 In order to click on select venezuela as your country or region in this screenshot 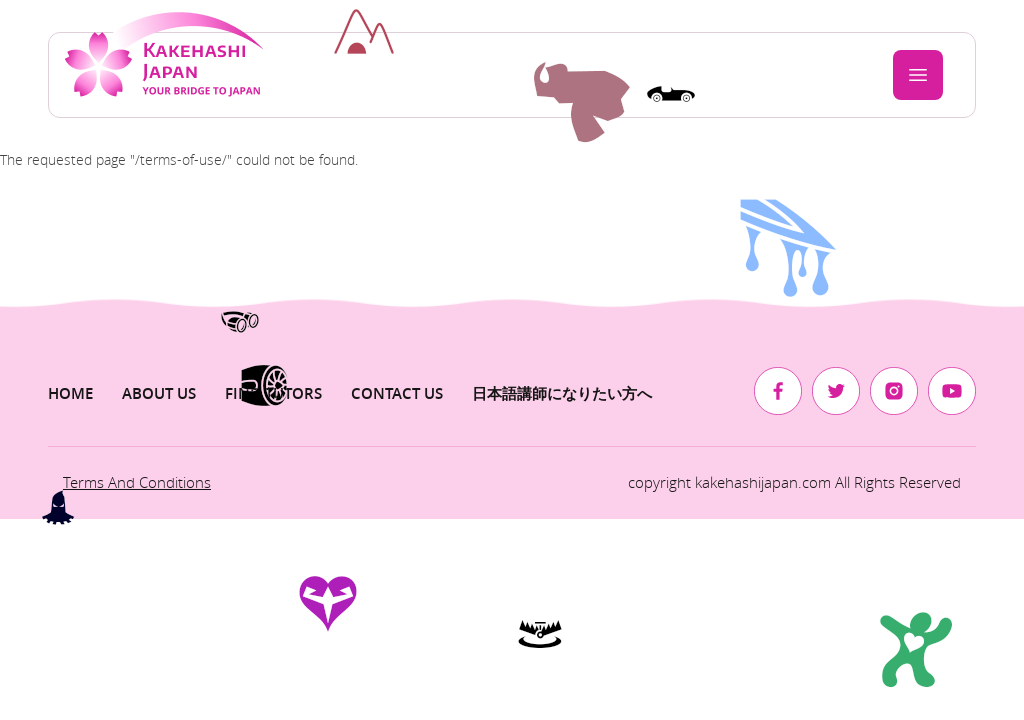, I will do `click(582, 102)`.